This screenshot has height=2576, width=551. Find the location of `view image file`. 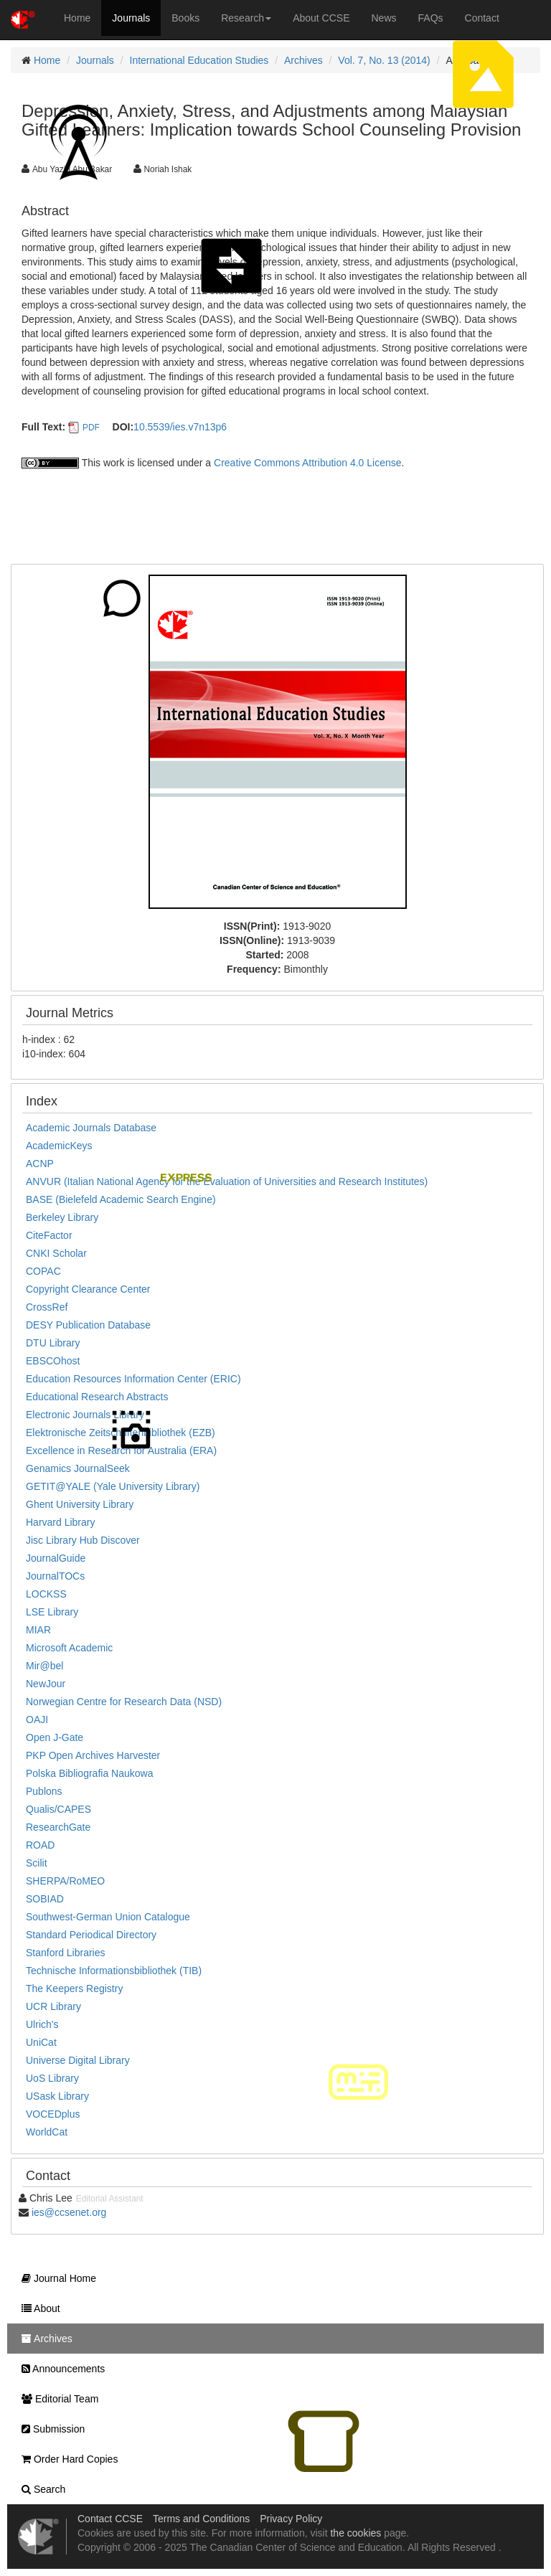

view image file is located at coordinates (483, 74).